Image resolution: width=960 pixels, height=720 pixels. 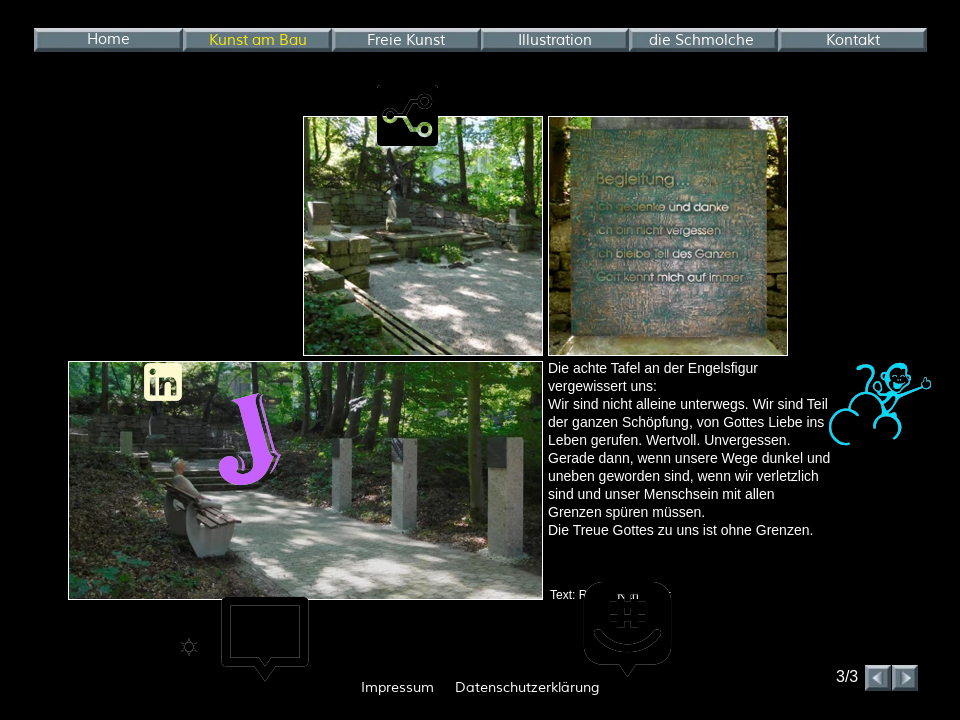 I want to click on apache cloudstack logo, so click(x=880, y=404).